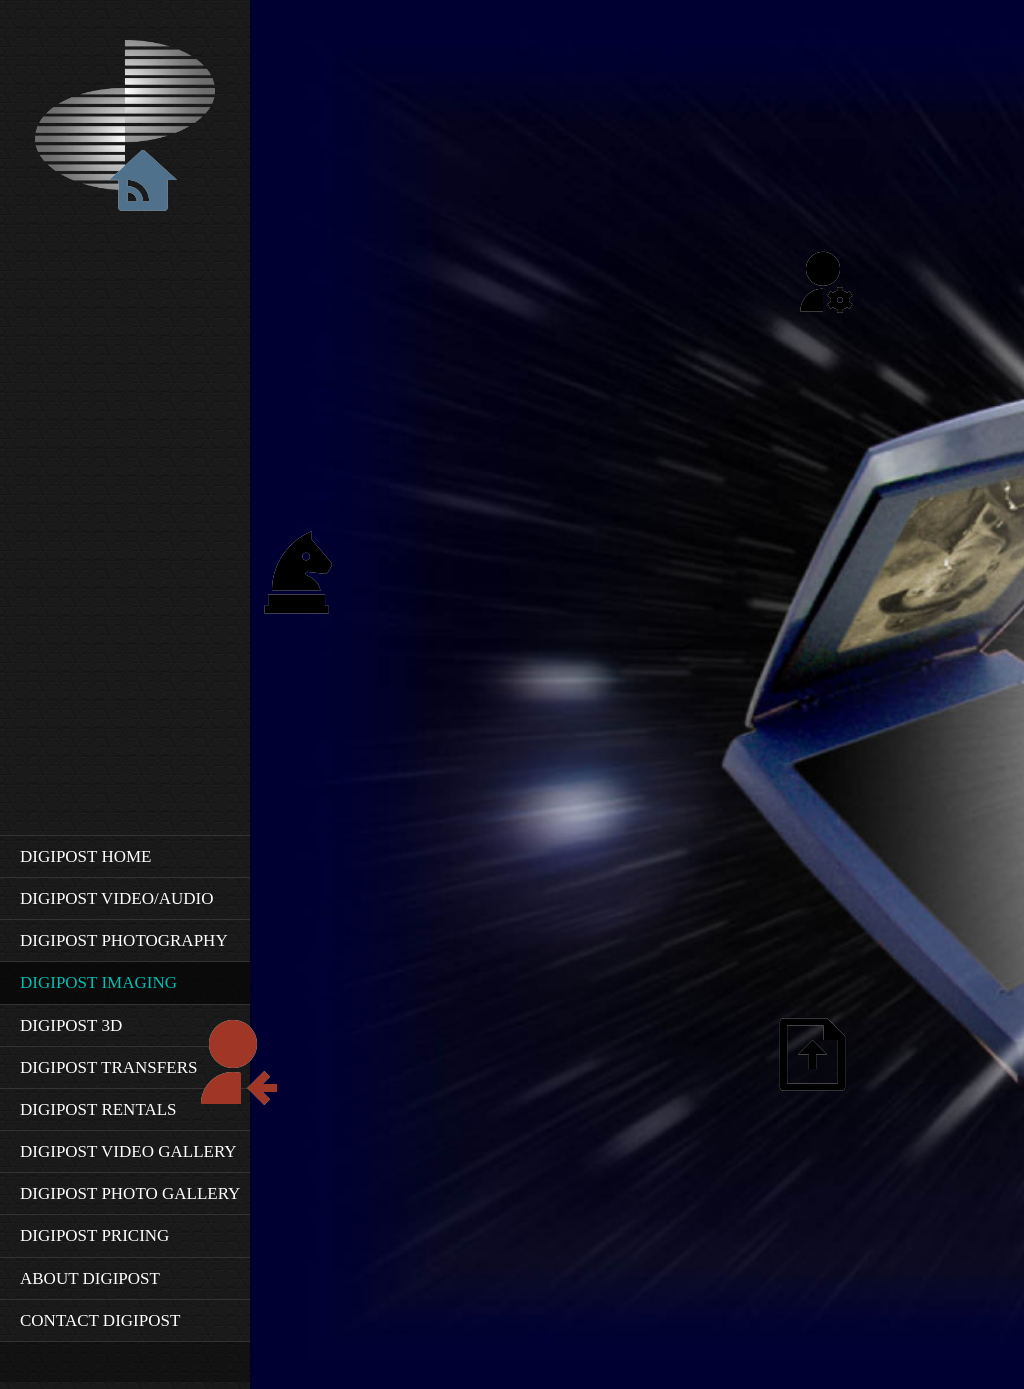  I want to click on incoming user request or invitation, so click(233, 1064).